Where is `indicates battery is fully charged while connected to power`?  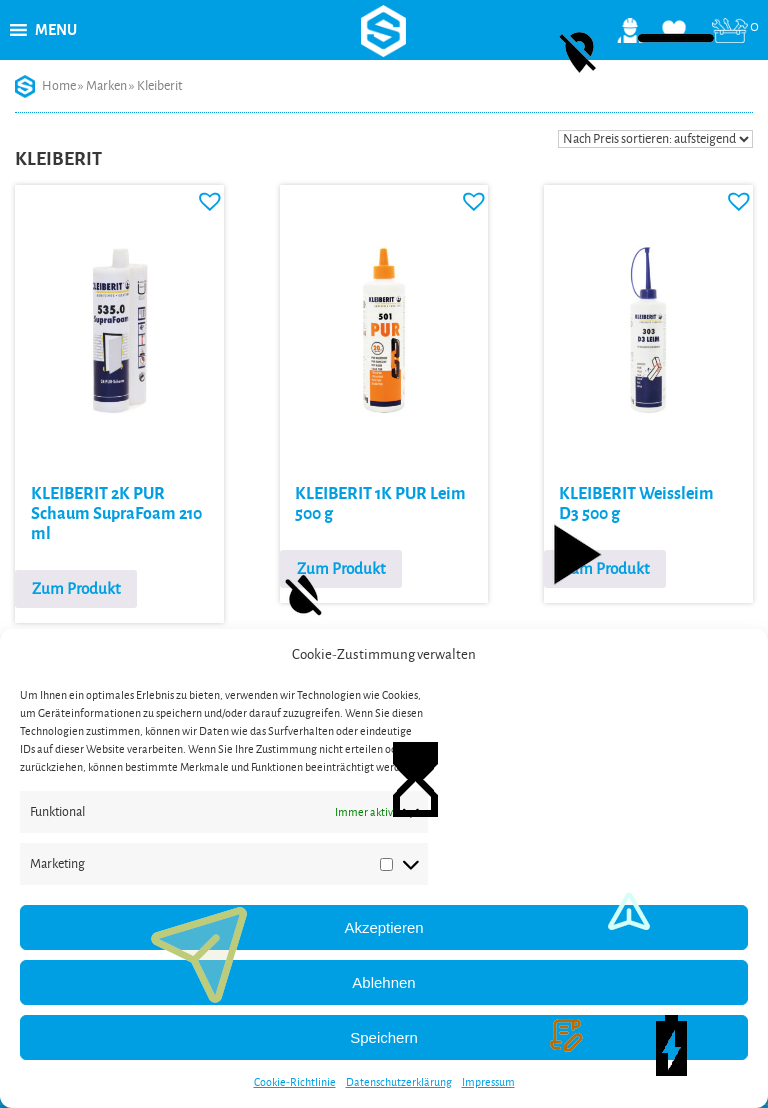 indicates battery is fully charged while connected to power is located at coordinates (671, 1045).